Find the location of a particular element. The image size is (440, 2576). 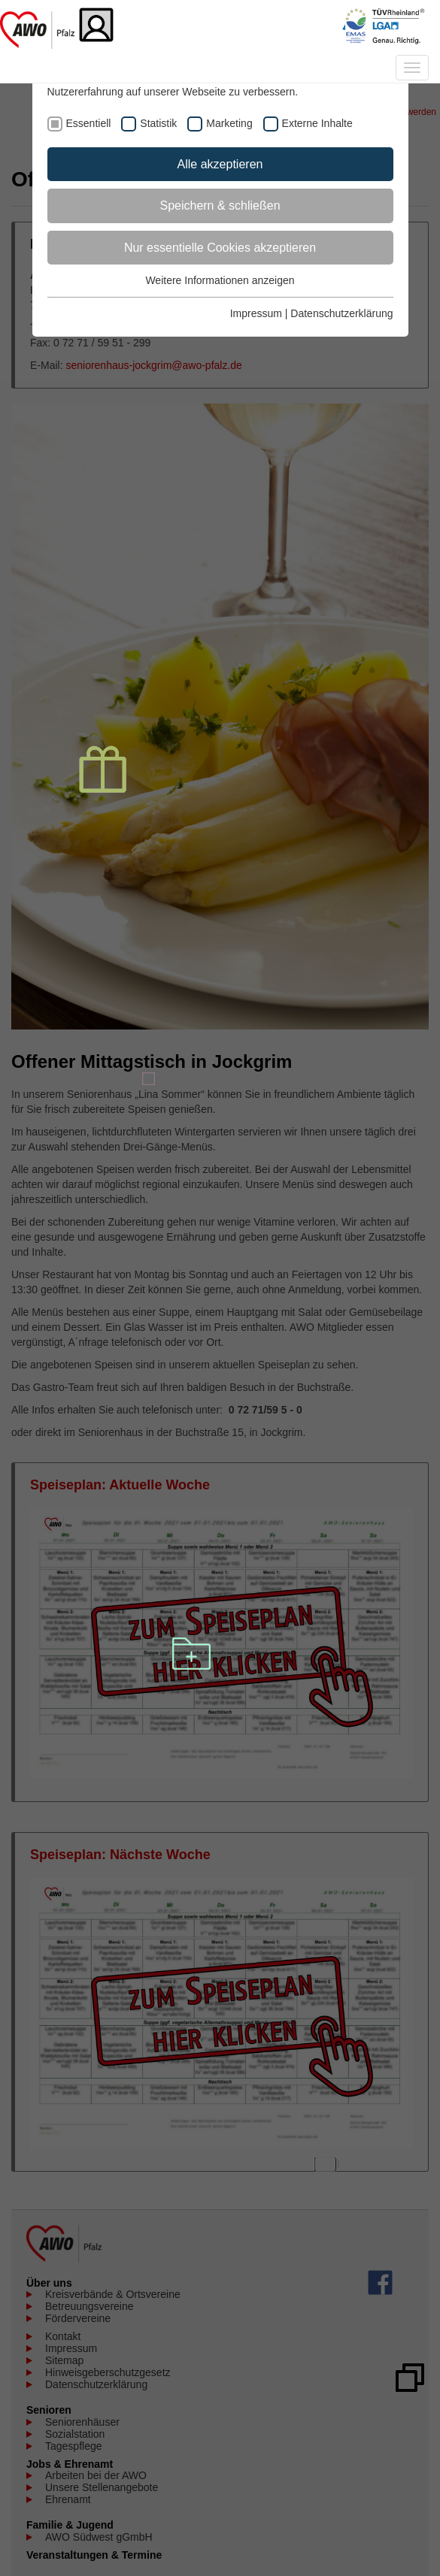

copy to clipboard is located at coordinates (410, 2378).